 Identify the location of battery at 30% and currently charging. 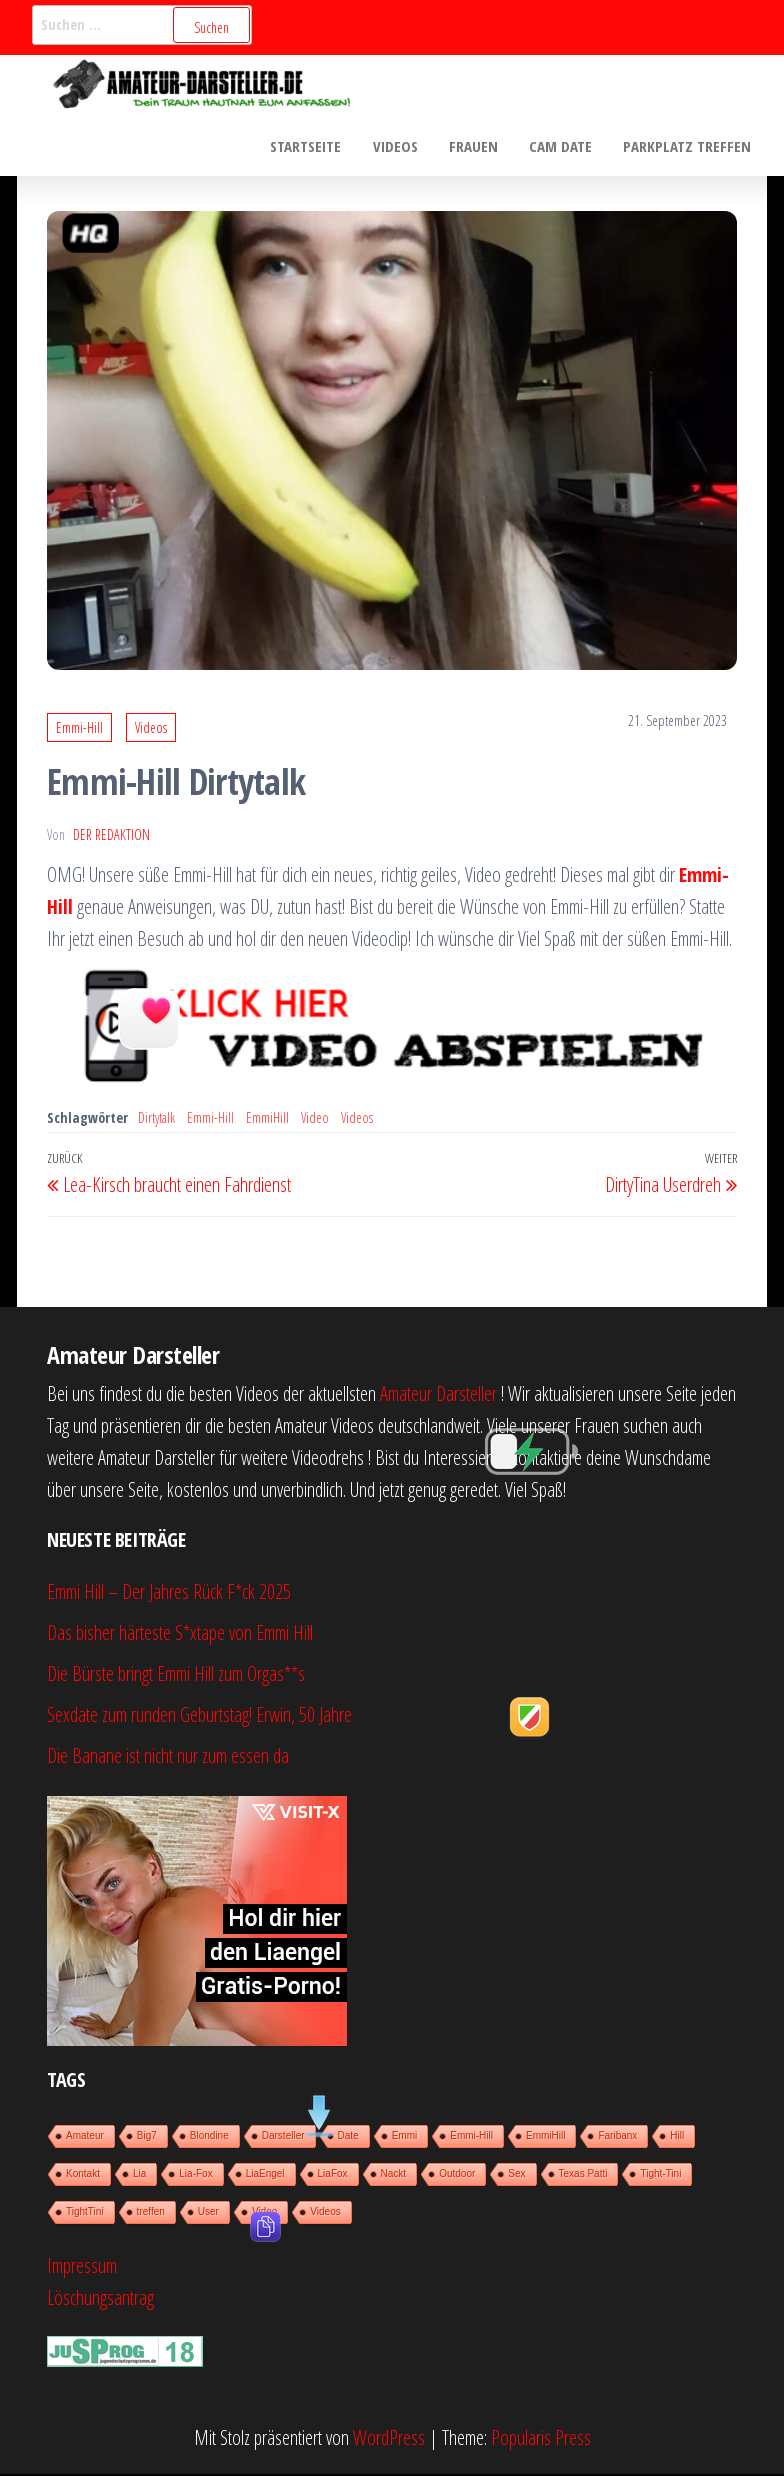
(531, 1451).